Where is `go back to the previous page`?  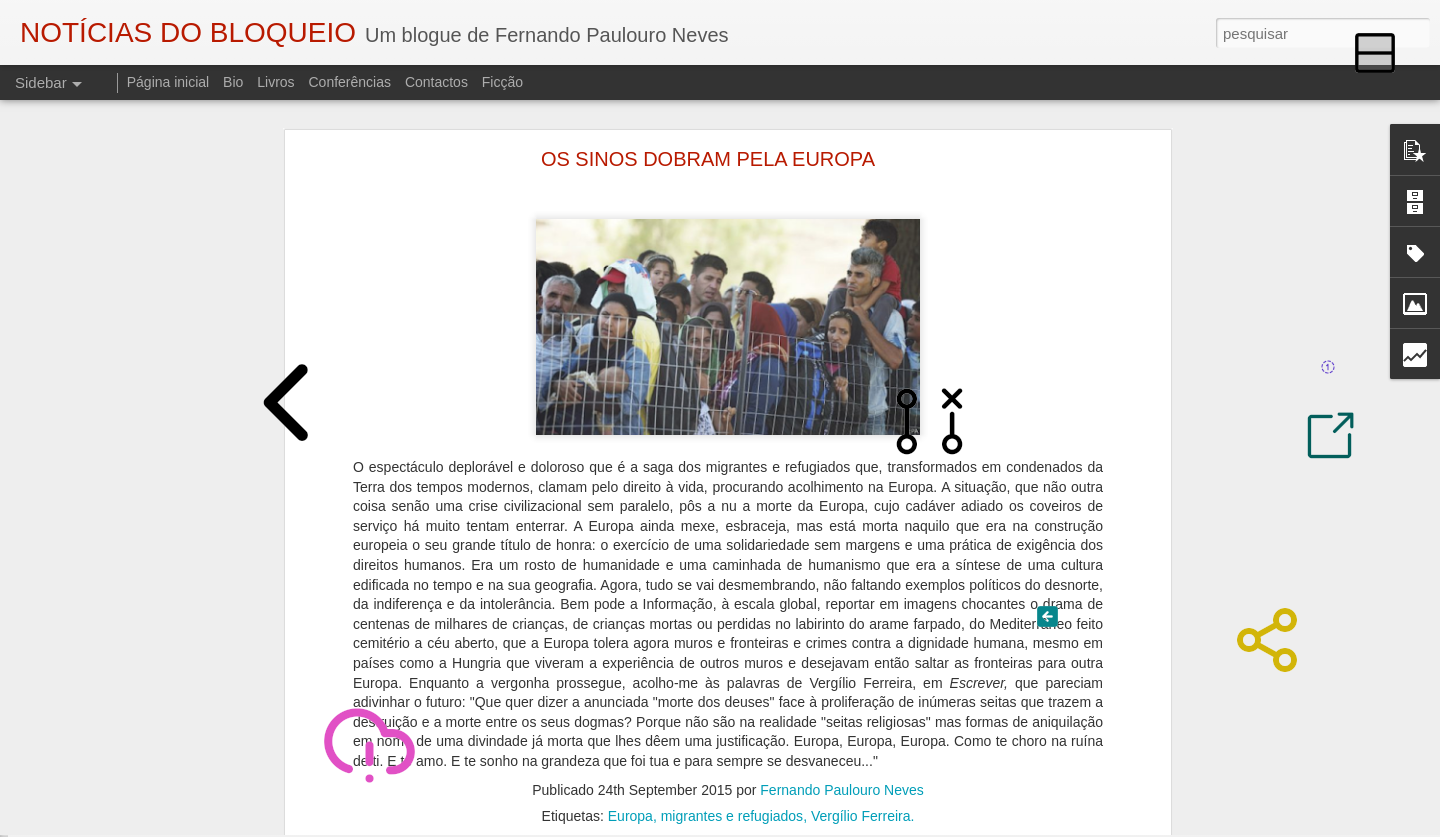
go back to the previous page is located at coordinates (292, 402).